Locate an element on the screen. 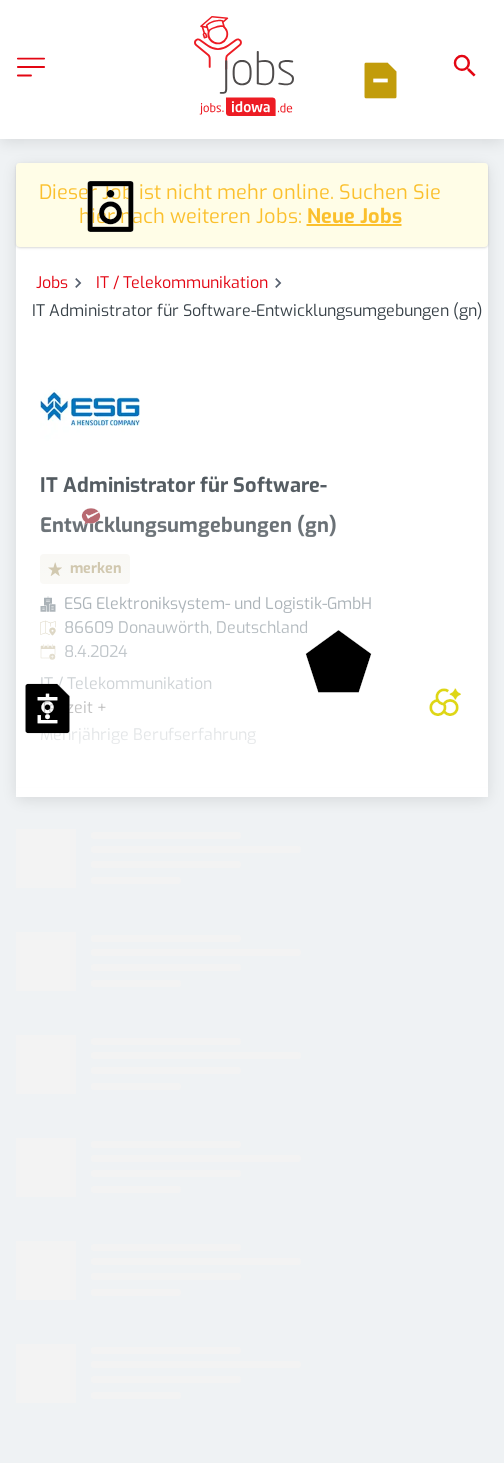  pentagon shape tool for design applications is located at coordinates (338, 664).